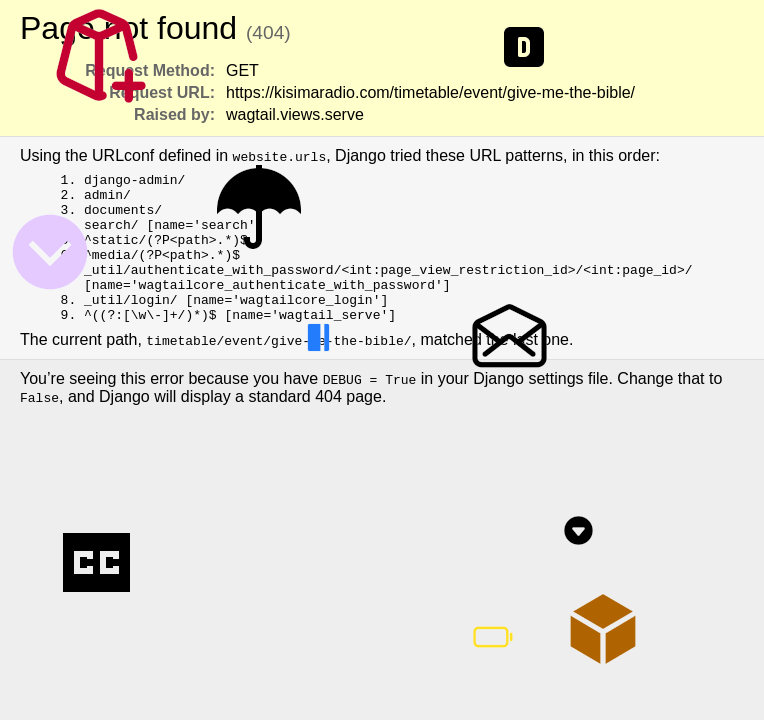 The height and width of the screenshot is (720, 764). I want to click on view an opened or read email, so click(509, 335).